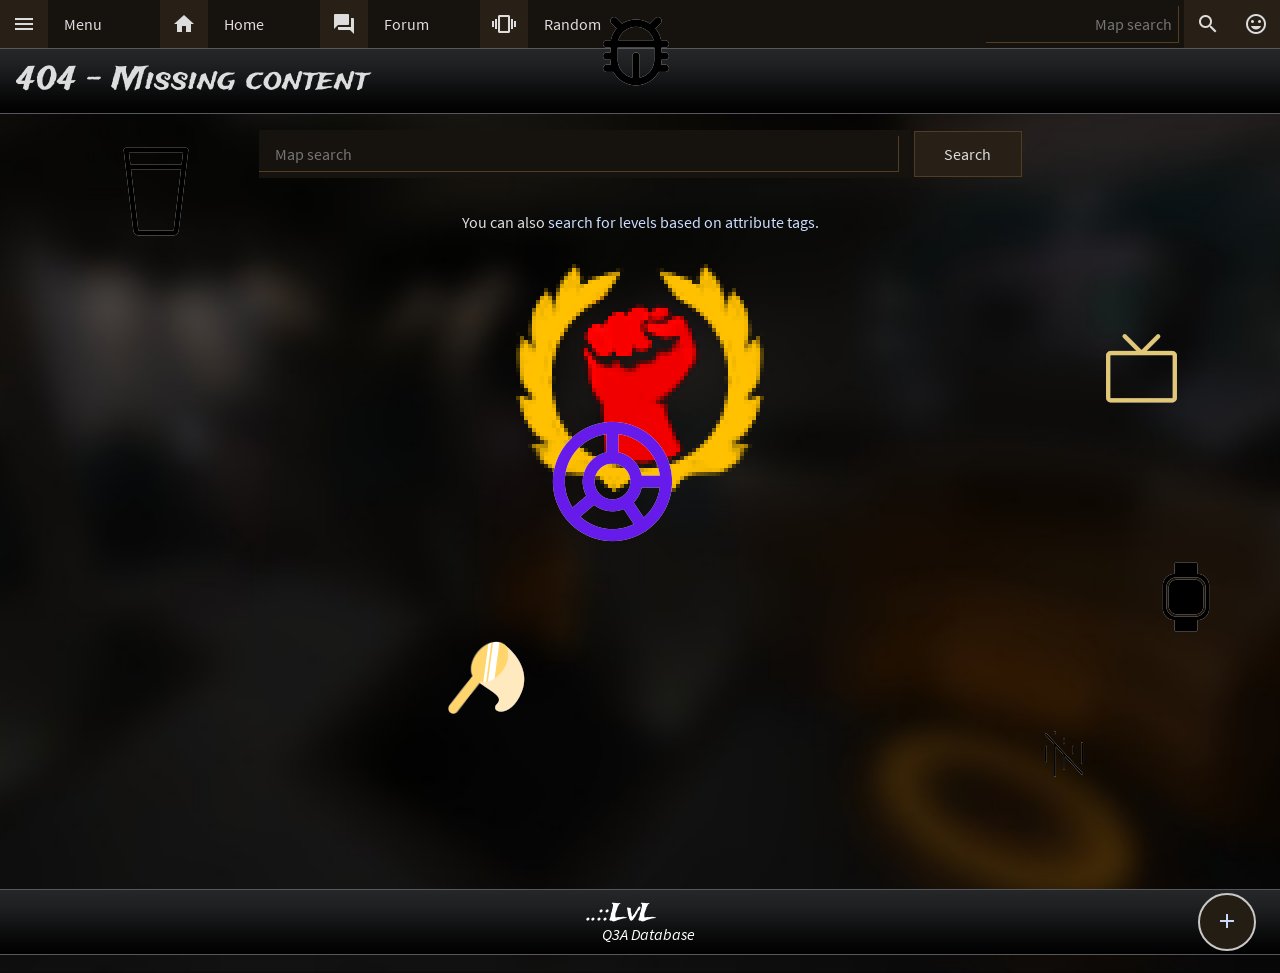  Describe the element at coordinates (1064, 754) in the screenshot. I see `mute or disable audio input` at that location.